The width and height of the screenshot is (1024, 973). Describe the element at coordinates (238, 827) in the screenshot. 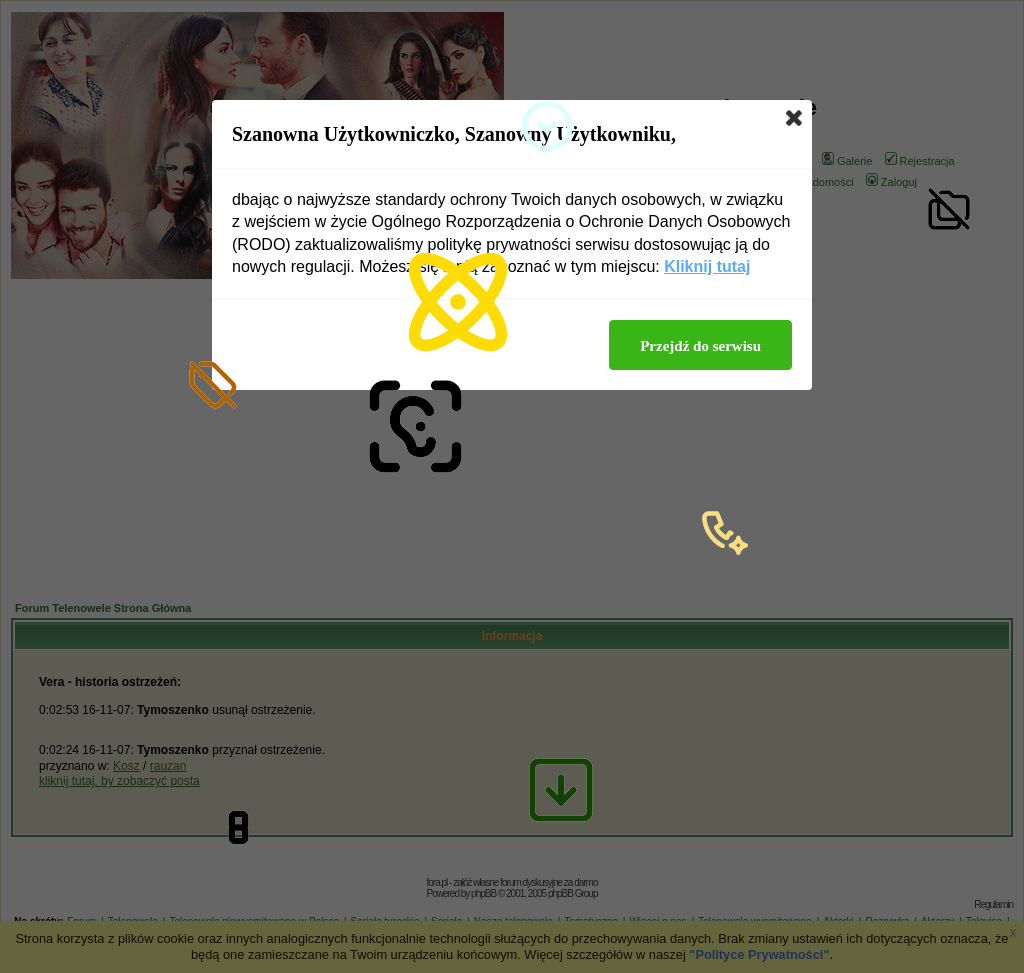

I see `indicates item number 8 in a list or sequence` at that location.